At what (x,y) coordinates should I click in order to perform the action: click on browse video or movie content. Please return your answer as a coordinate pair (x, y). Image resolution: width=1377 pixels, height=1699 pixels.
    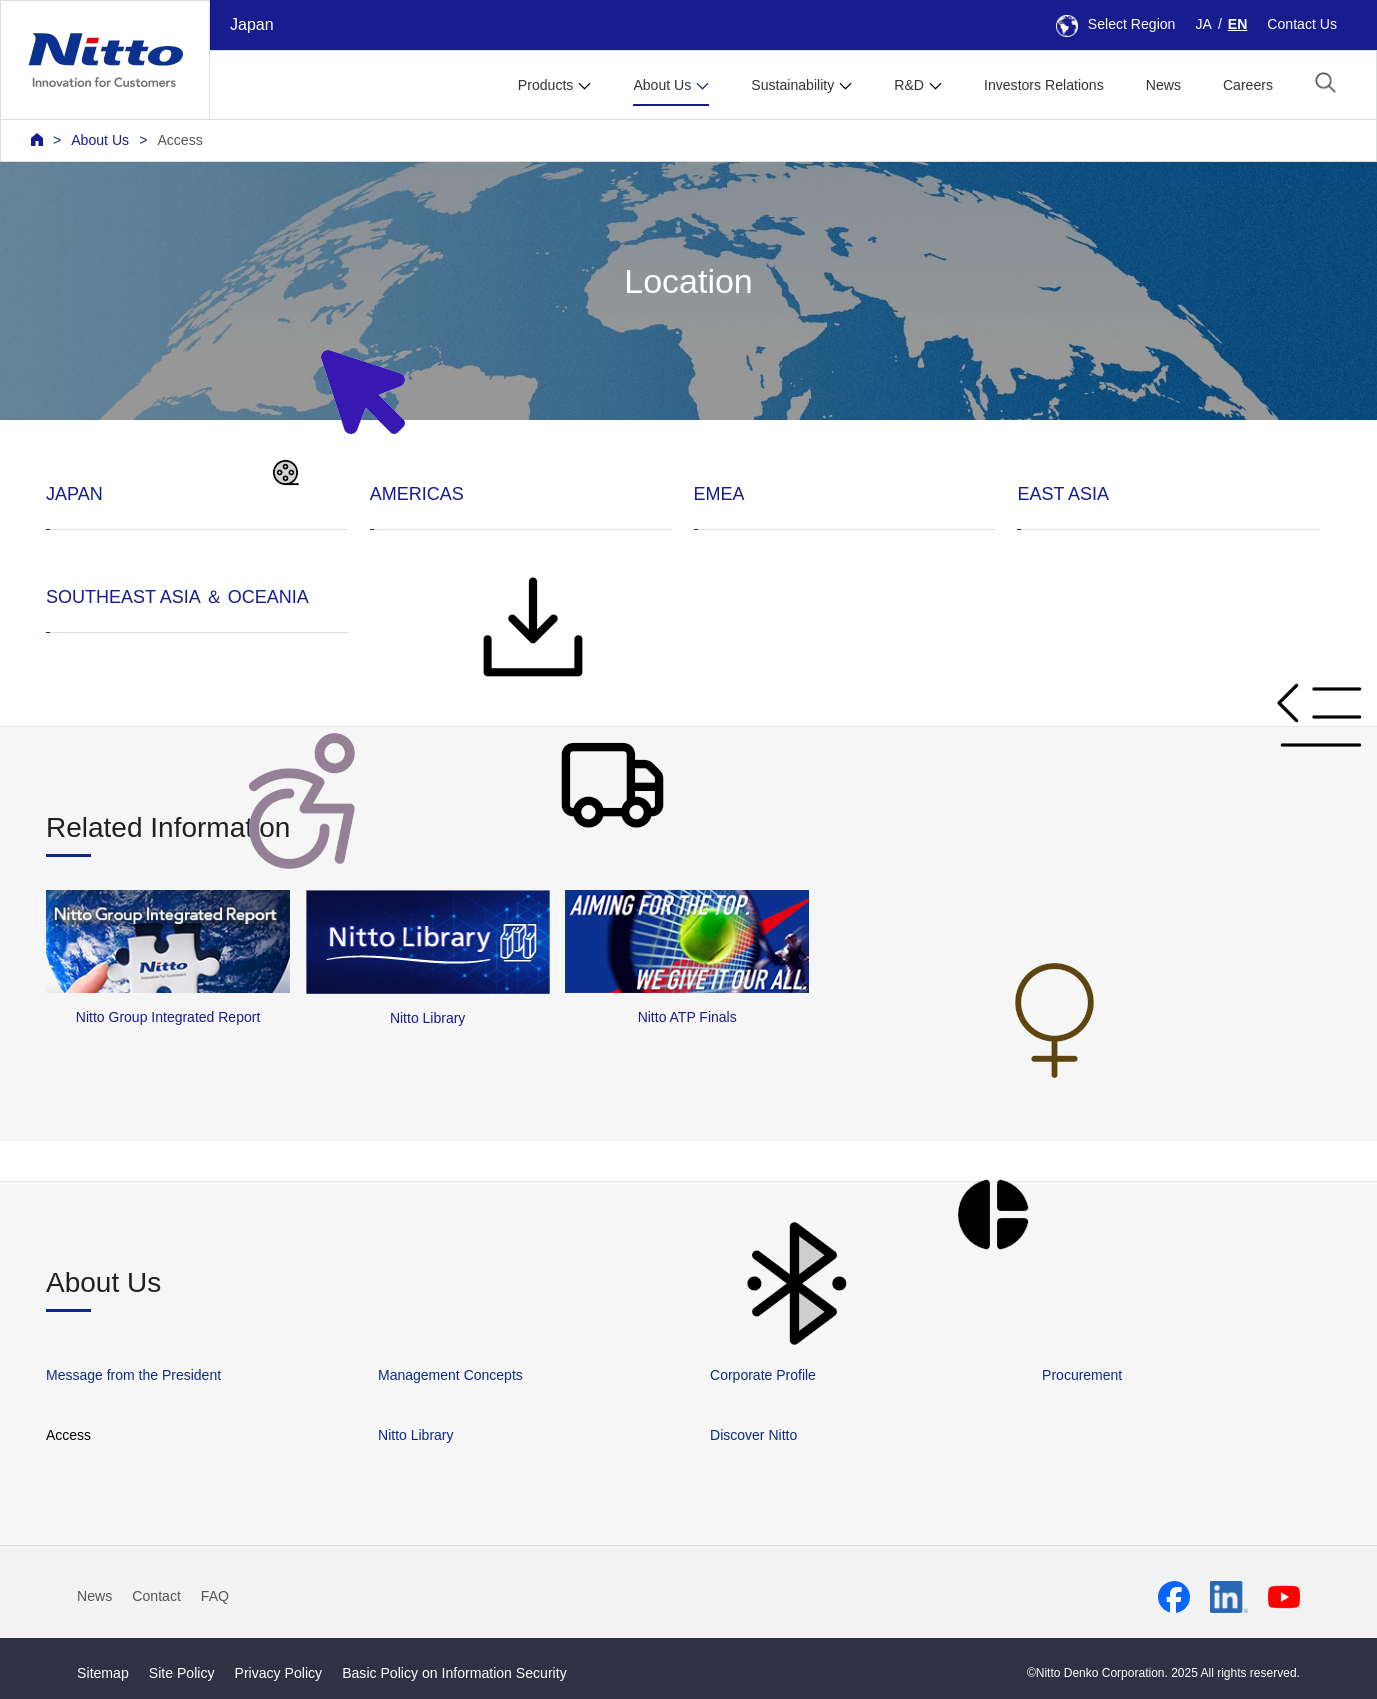
    Looking at the image, I should click on (285, 472).